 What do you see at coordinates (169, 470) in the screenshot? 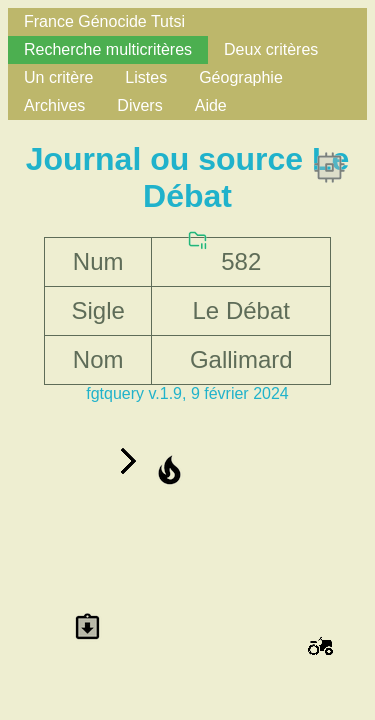
I see `locate nearby fire stations` at bounding box center [169, 470].